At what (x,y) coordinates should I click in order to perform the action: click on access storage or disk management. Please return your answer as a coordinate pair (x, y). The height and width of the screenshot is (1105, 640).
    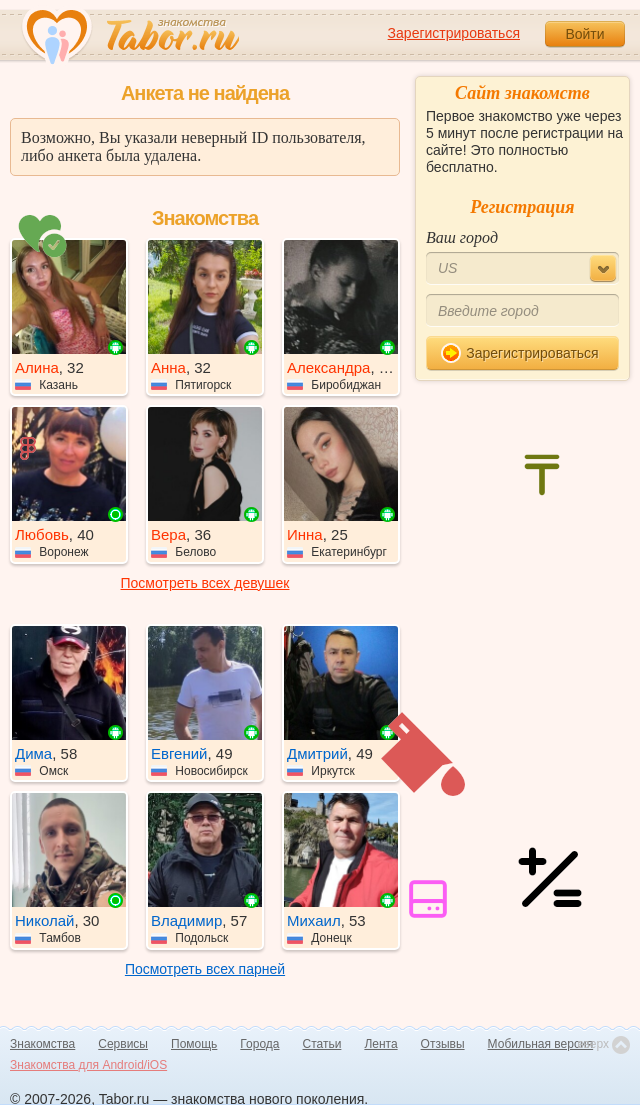
    Looking at the image, I should click on (428, 899).